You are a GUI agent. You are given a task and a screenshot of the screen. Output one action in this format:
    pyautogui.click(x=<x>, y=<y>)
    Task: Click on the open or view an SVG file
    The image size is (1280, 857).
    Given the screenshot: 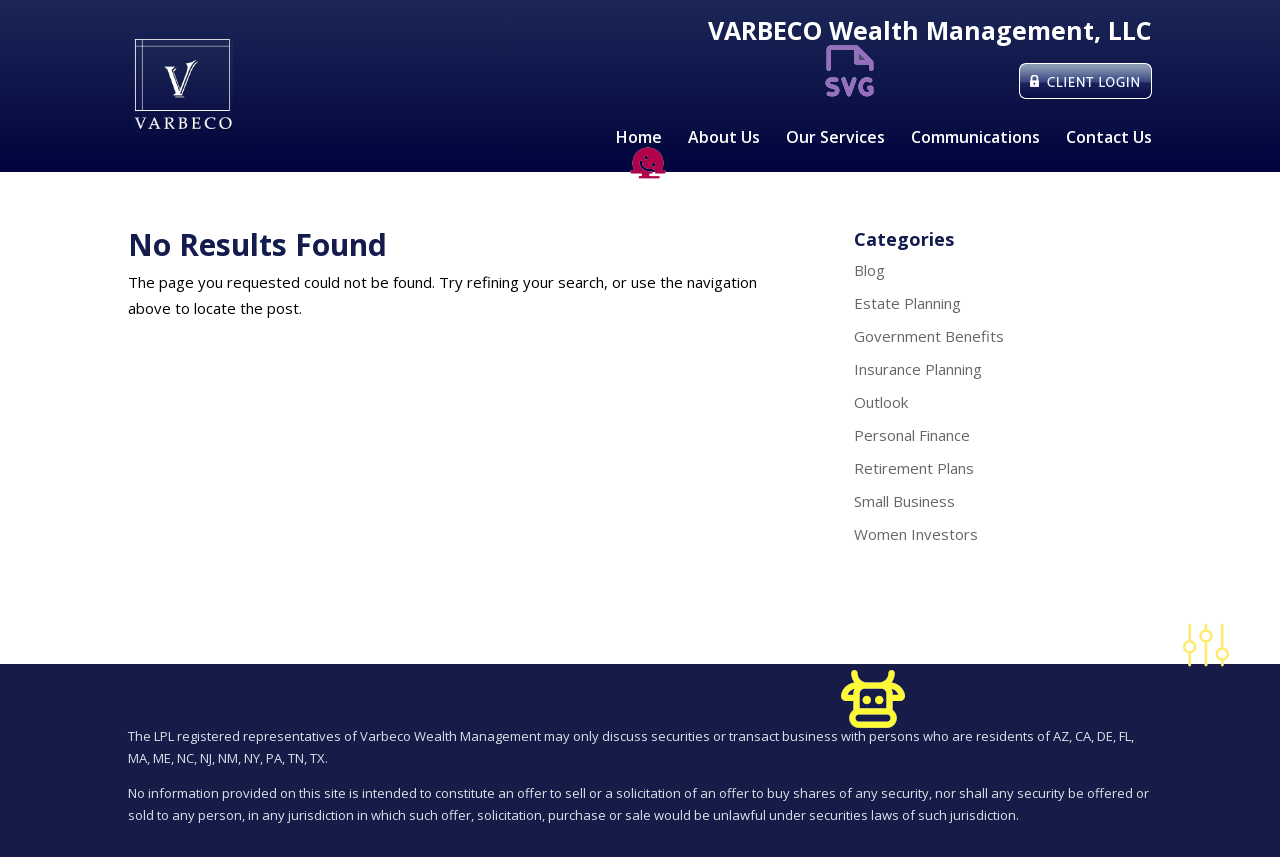 What is the action you would take?
    pyautogui.click(x=850, y=73)
    